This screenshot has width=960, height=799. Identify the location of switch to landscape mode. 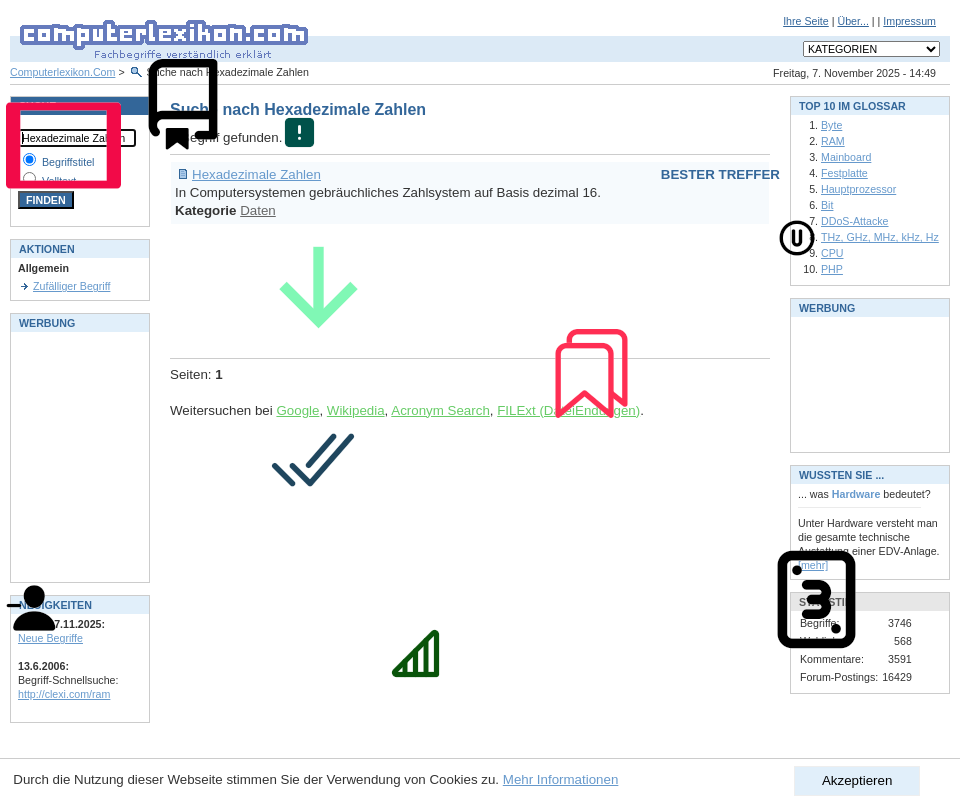
(63, 145).